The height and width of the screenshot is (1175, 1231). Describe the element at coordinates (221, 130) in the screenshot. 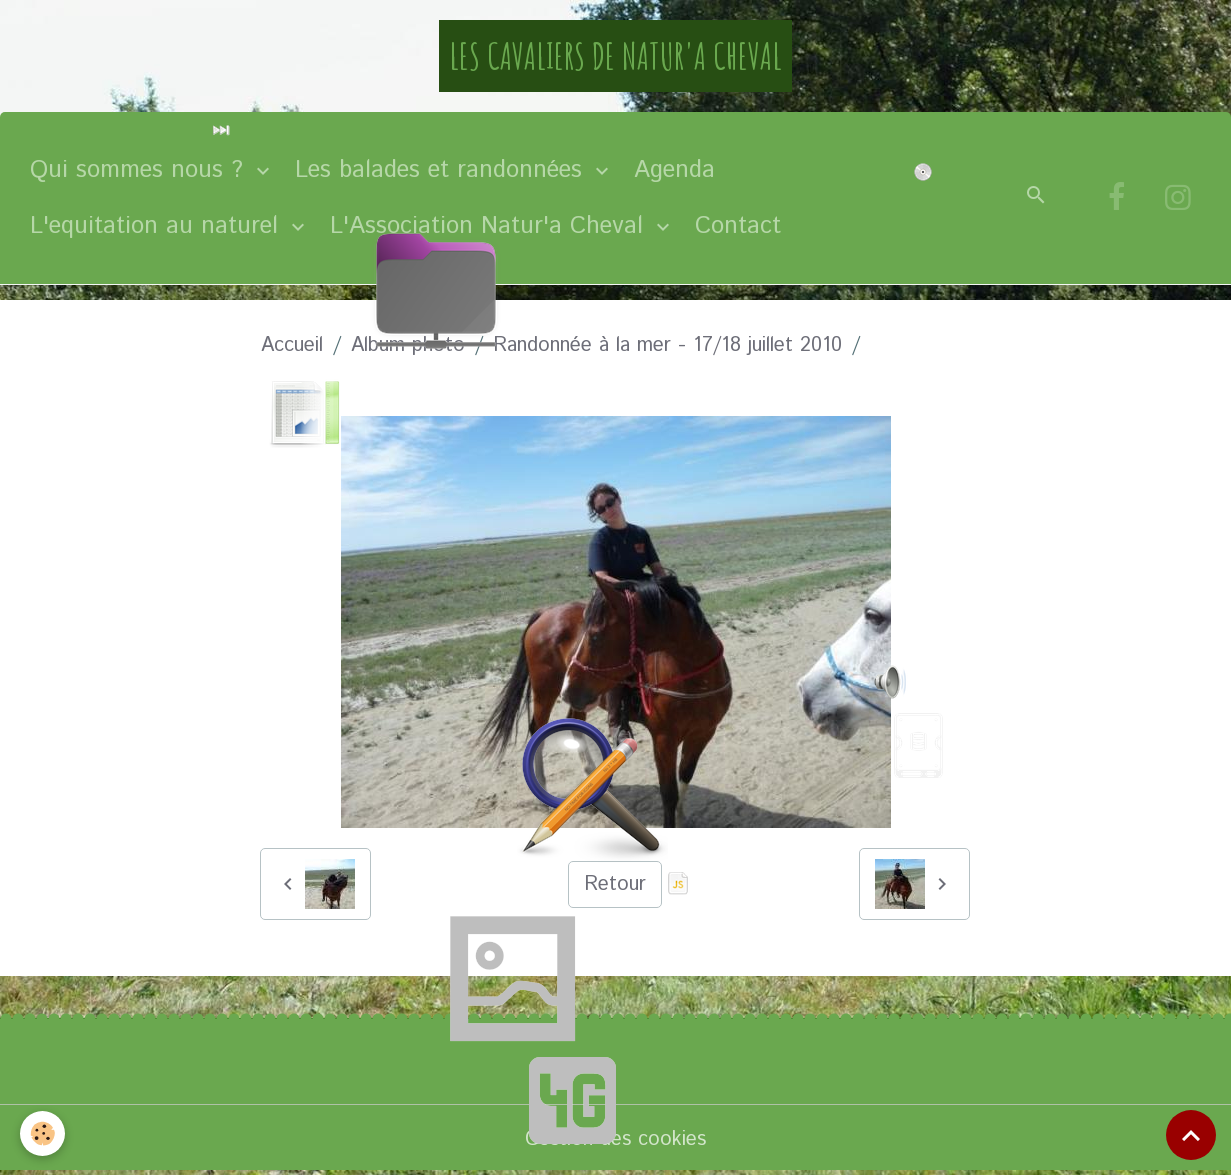

I see `skip to next track in media player` at that location.